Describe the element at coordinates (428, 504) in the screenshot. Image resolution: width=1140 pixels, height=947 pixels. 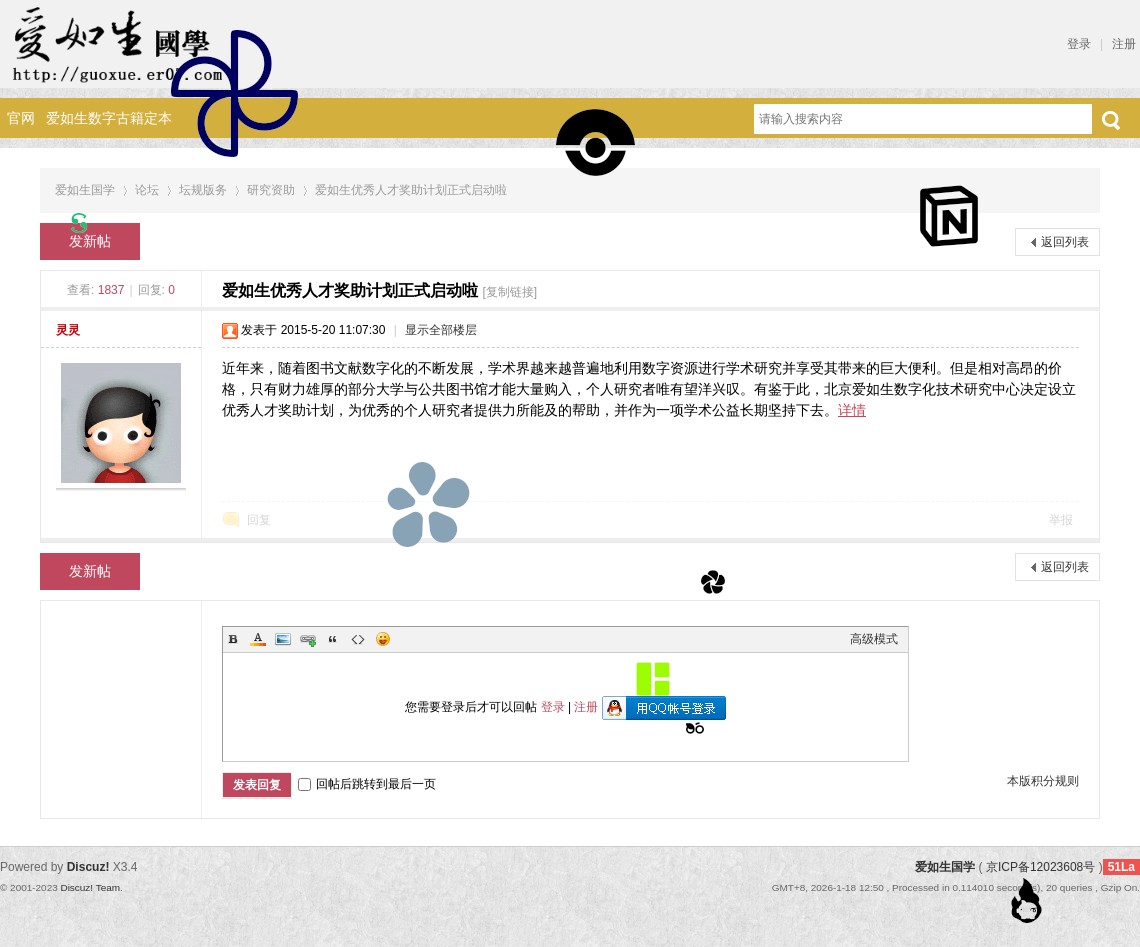
I see `open ICQ messenger app` at that location.